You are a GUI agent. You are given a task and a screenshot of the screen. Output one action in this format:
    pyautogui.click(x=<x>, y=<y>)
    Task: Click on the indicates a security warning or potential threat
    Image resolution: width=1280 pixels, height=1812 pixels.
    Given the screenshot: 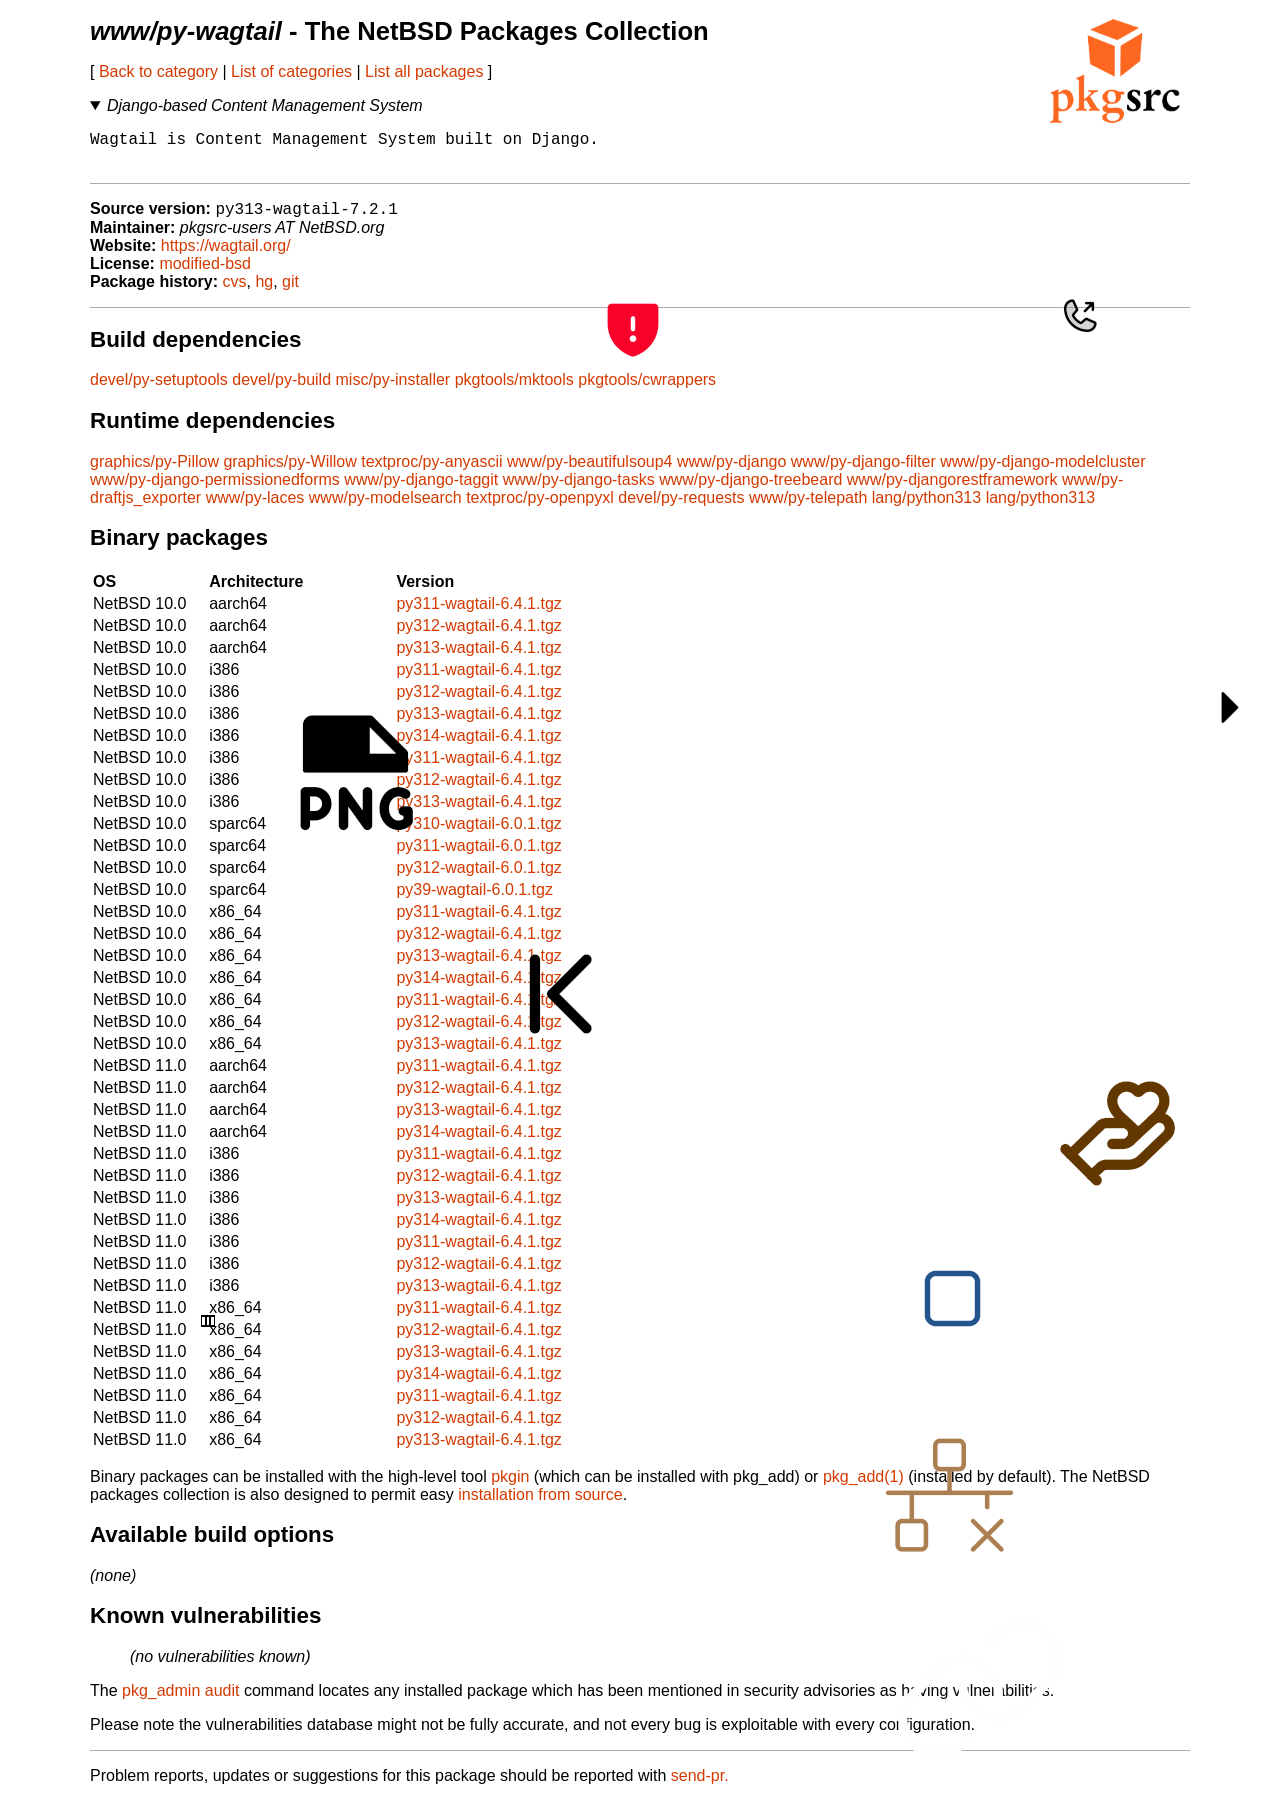 What is the action you would take?
    pyautogui.click(x=633, y=327)
    